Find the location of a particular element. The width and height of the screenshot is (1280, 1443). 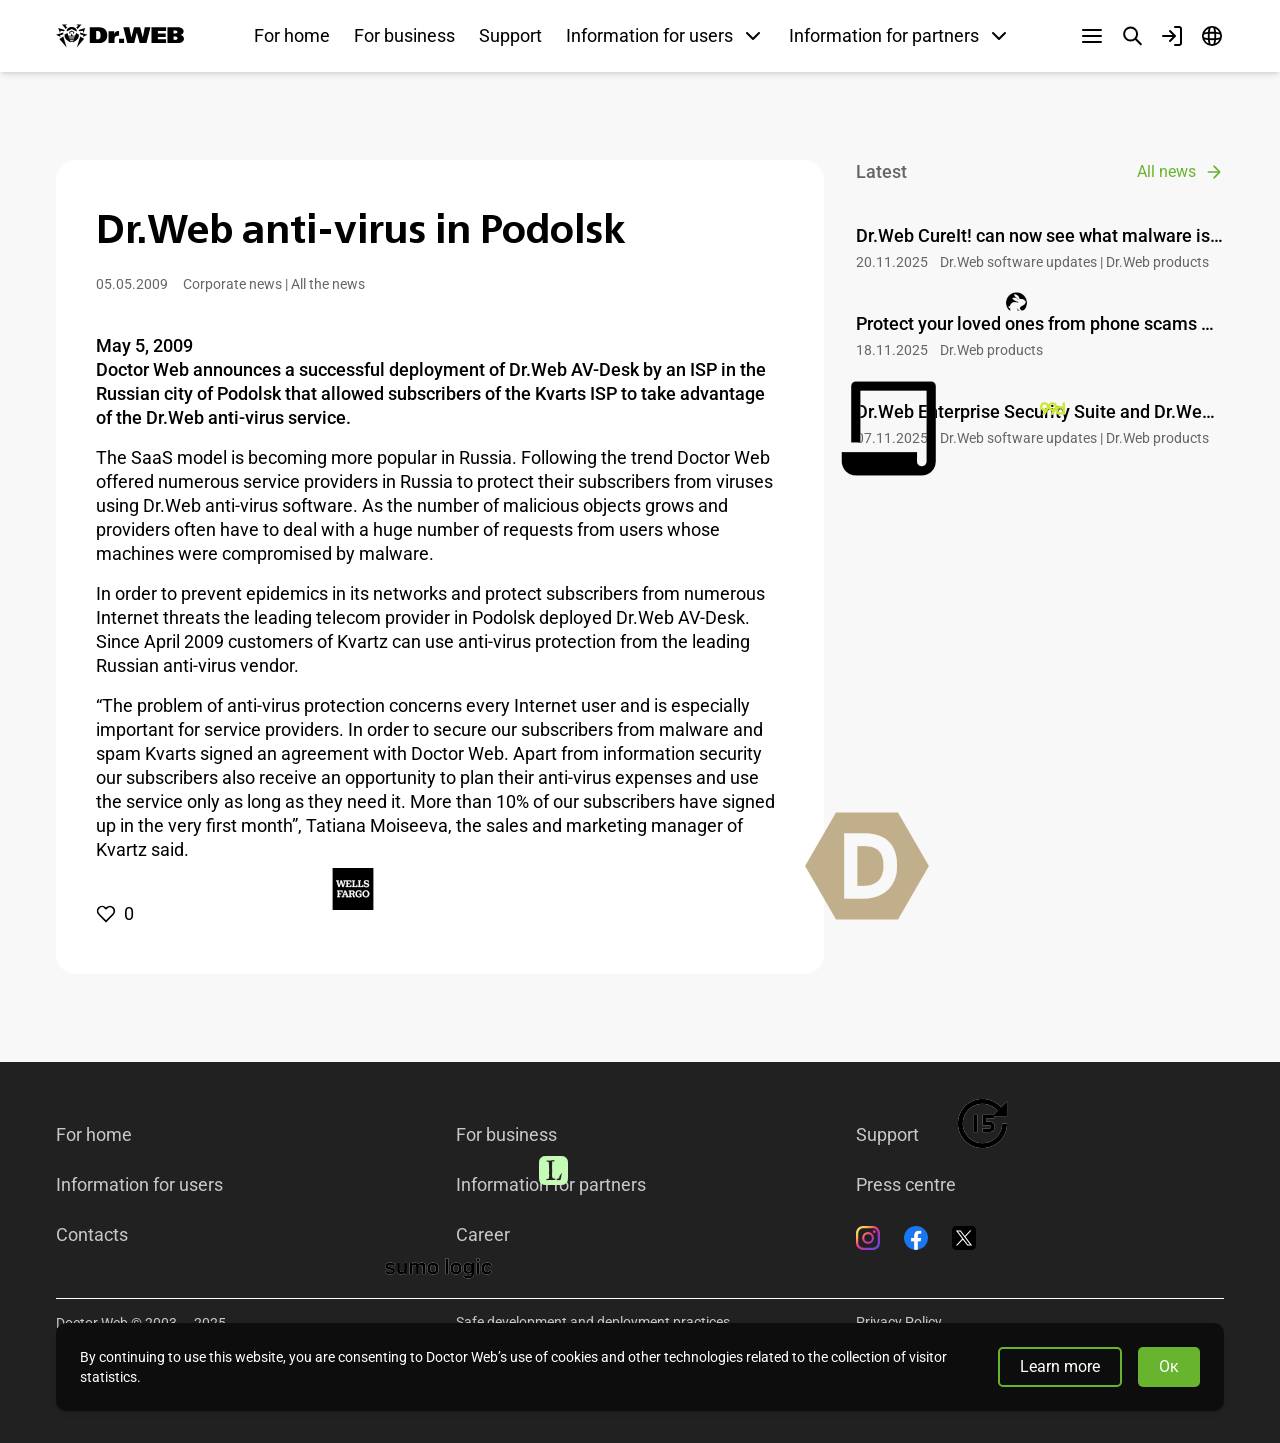

open the Wells Fargo banking app is located at coordinates (353, 889).